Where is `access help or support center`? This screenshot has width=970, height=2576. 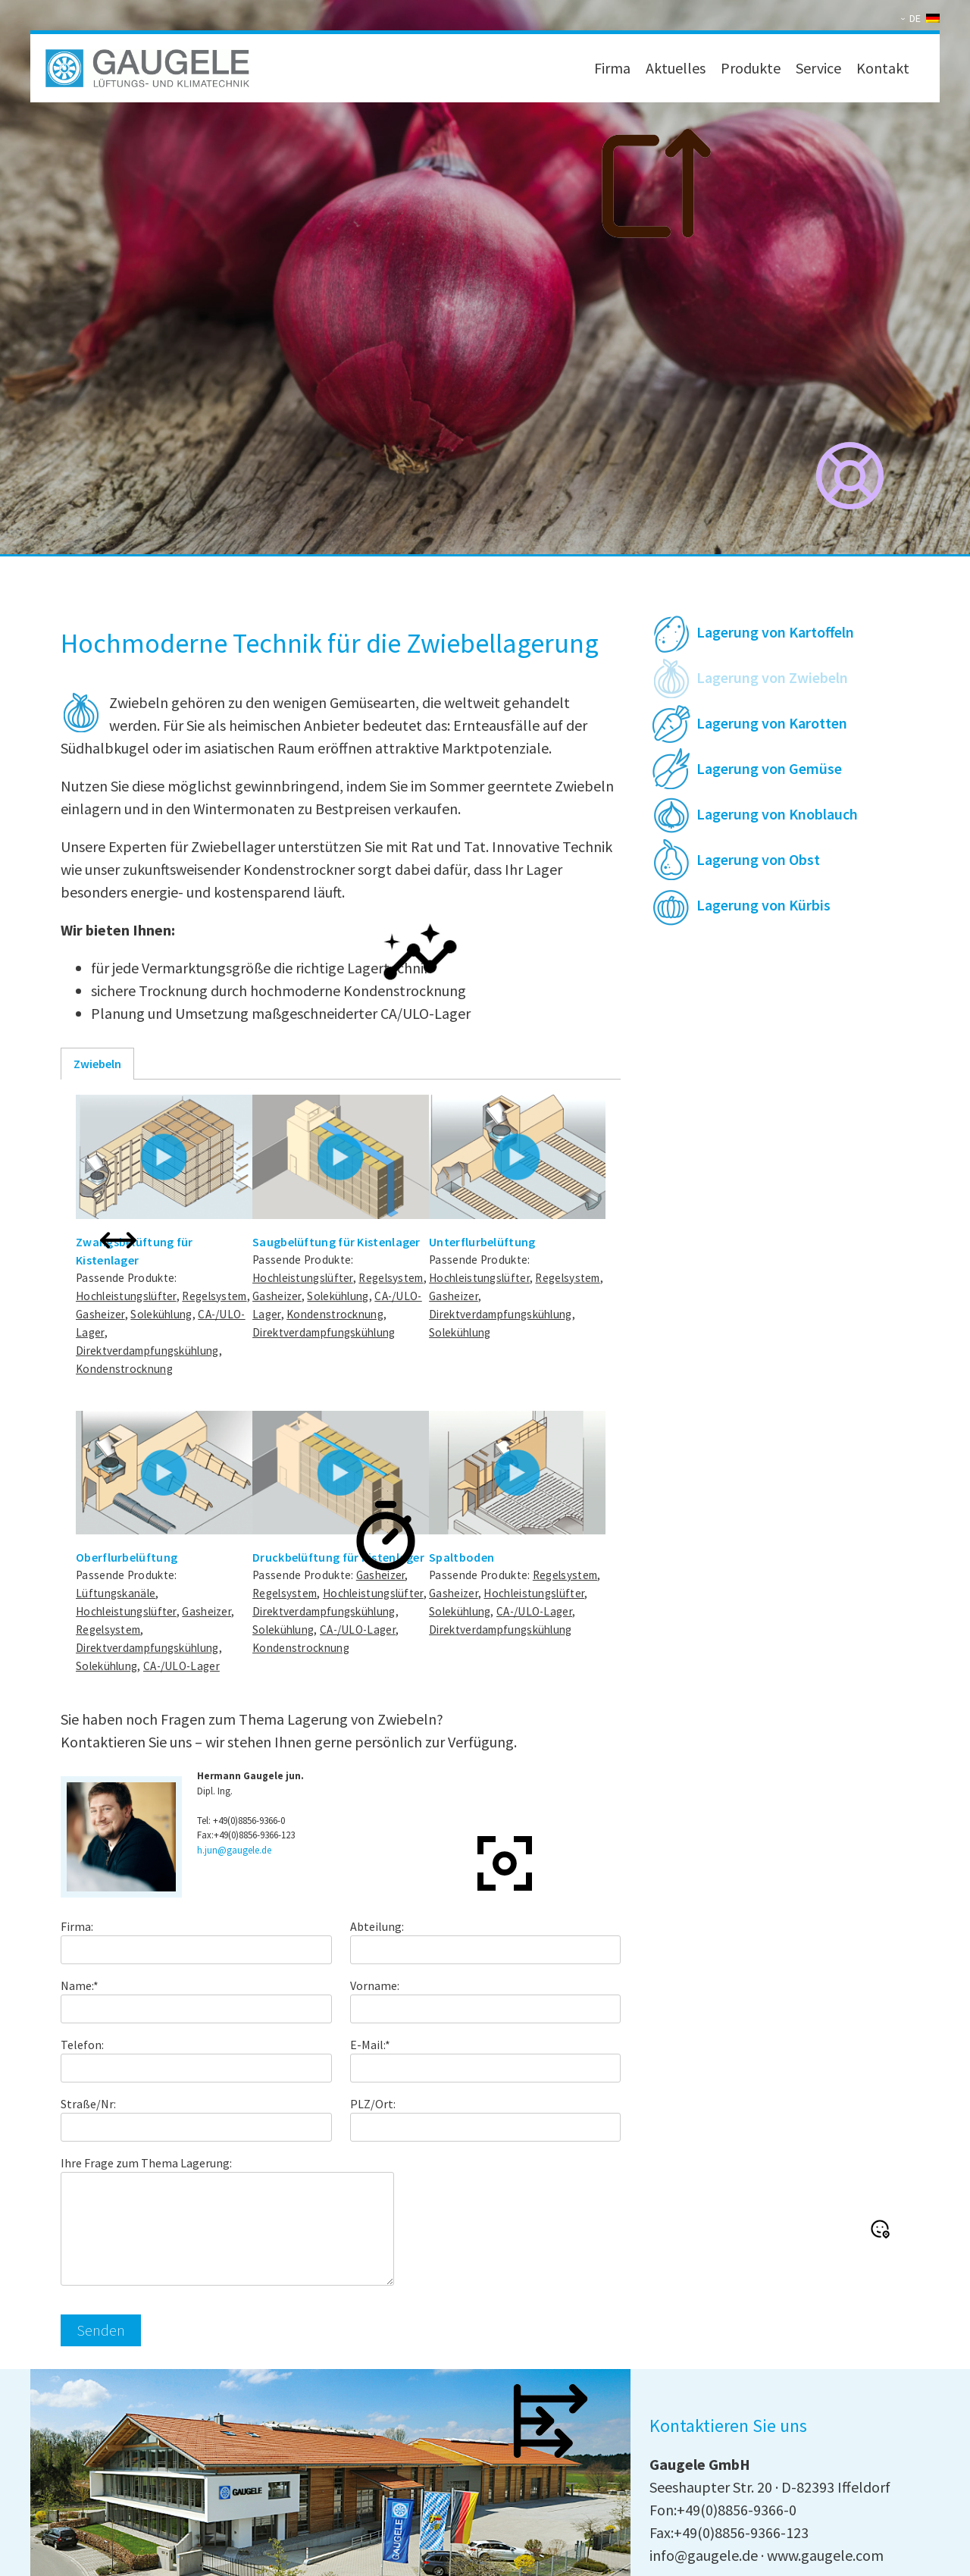
access help or support center is located at coordinates (850, 475).